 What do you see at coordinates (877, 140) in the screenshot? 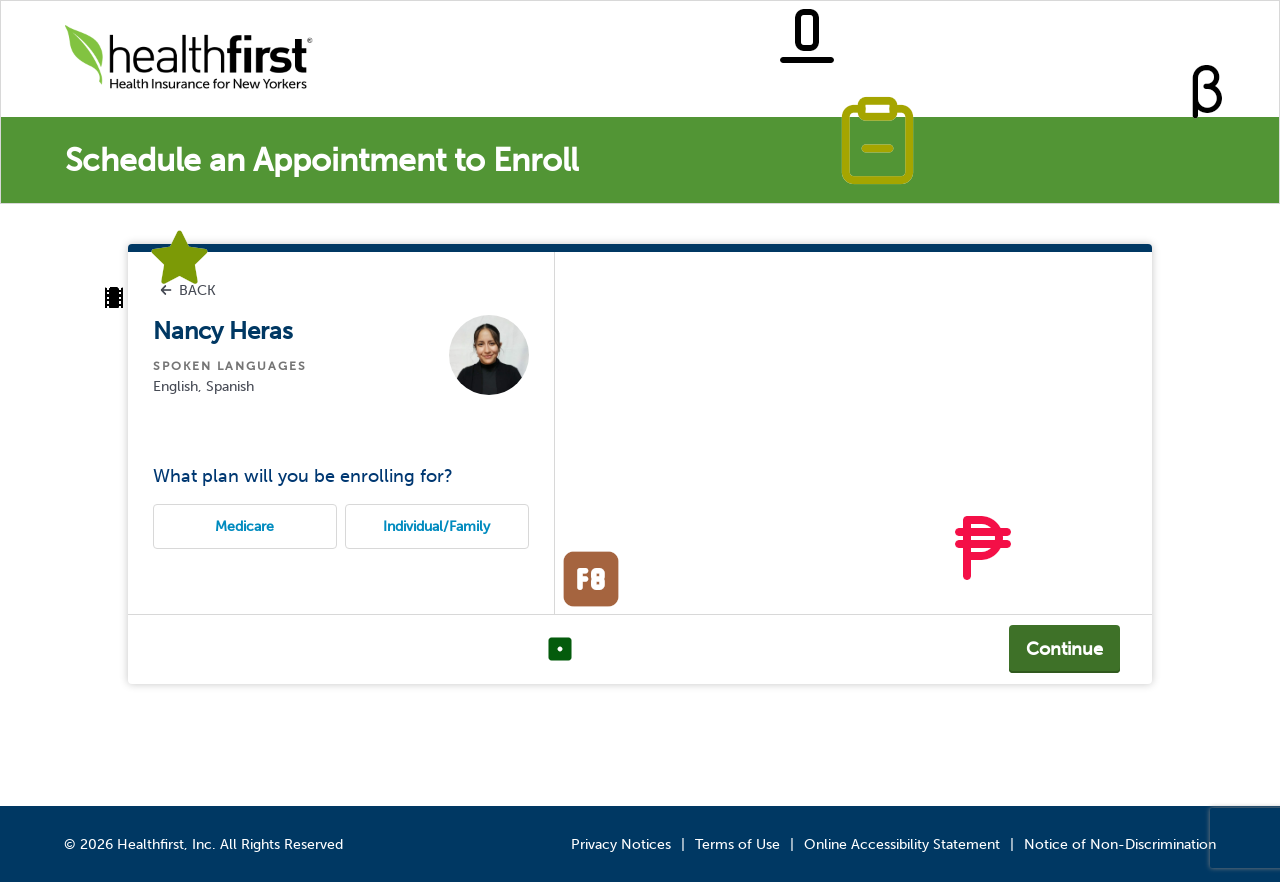
I see `remove an item from the clipboard` at bounding box center [877, 140].